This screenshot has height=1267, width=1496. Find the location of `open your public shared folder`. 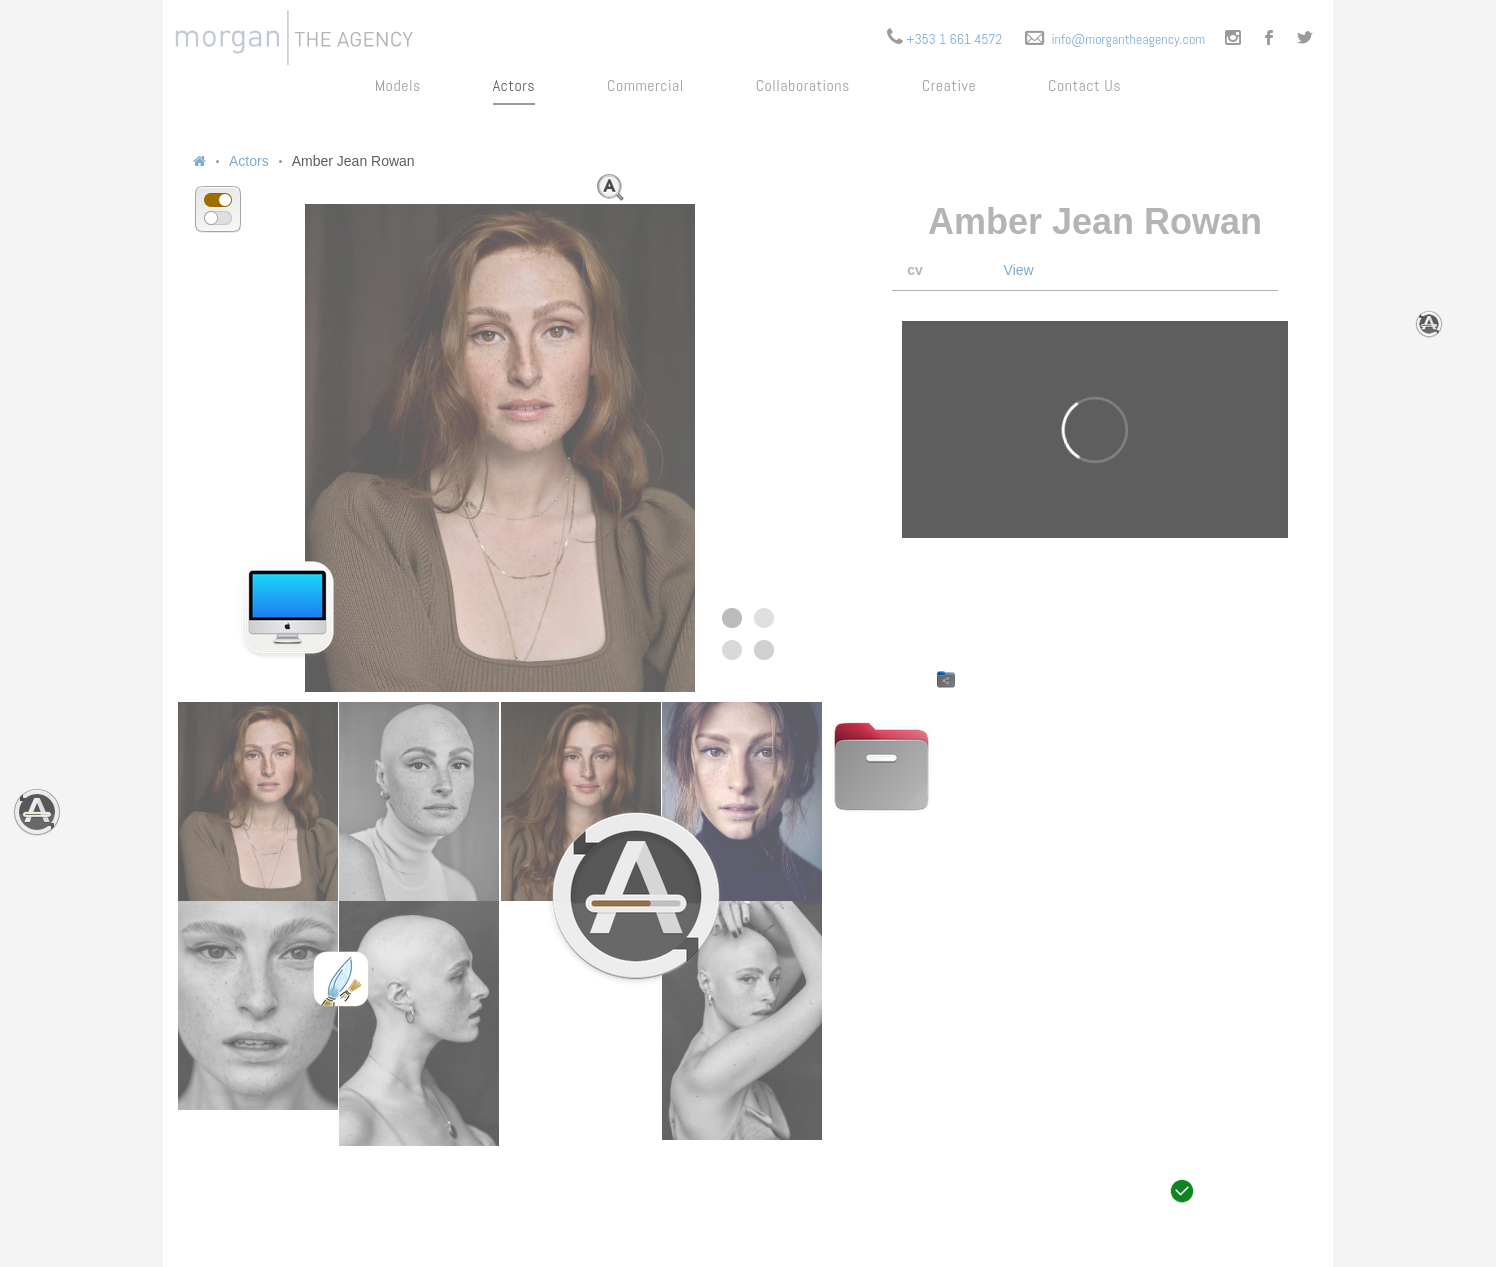

open your public shared folder is located at coordinates (946, 679).